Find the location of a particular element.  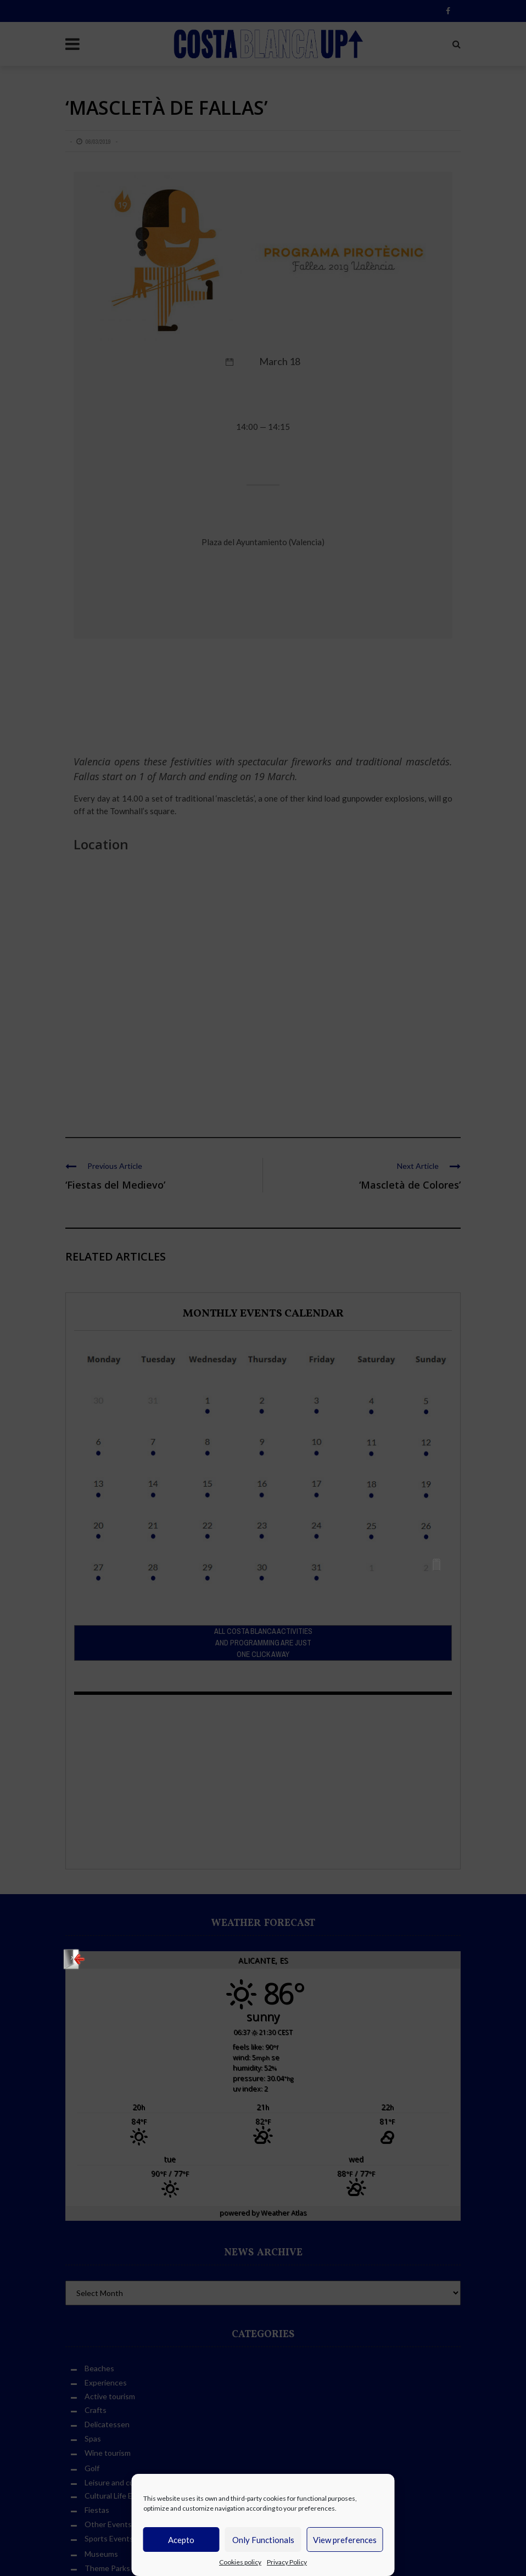

access airport extreme router settings is located at coordinates (437, 1565).